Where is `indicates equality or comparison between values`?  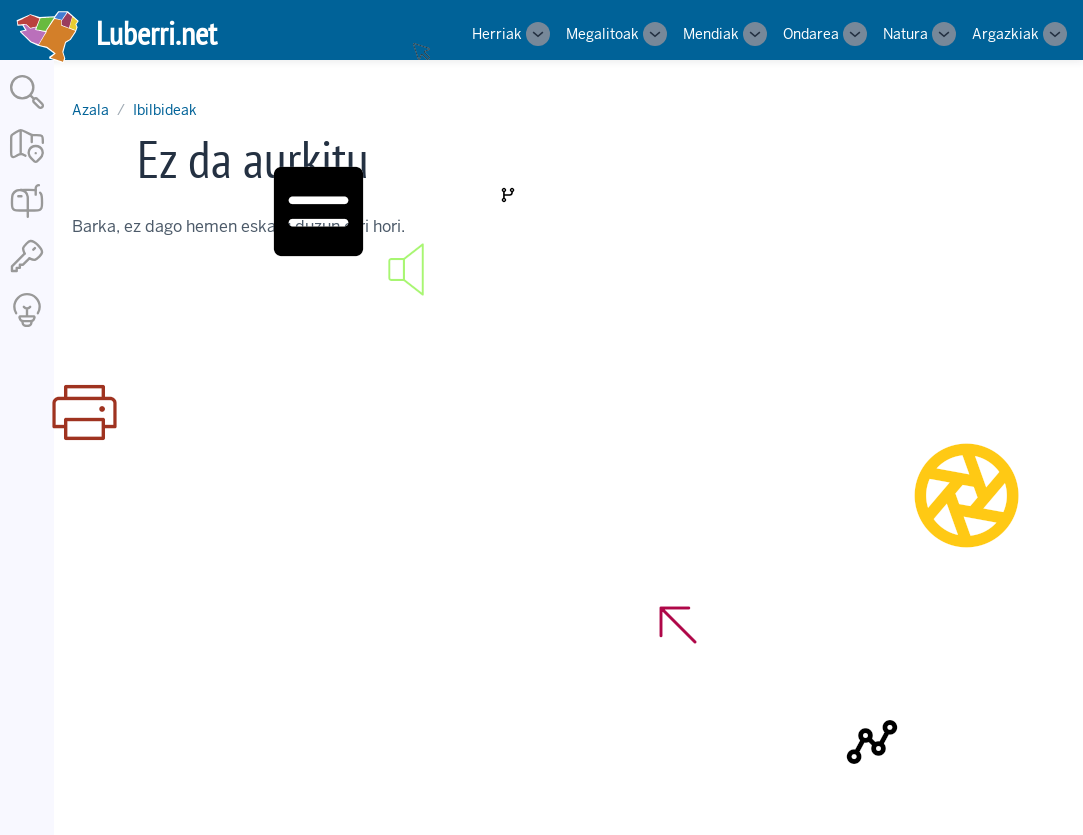
indicates equality or comparison between values is located at coordinates (318, 211).